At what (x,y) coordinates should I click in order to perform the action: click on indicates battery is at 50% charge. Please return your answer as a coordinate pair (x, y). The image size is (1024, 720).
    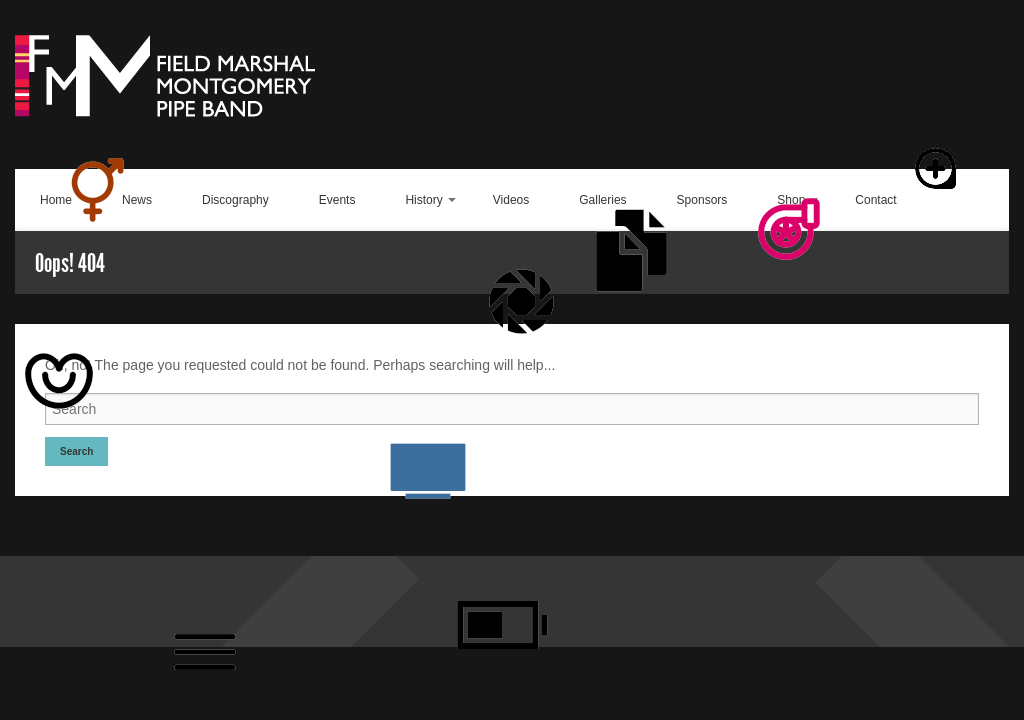
    Looking at the image, I should click on (502, 625).